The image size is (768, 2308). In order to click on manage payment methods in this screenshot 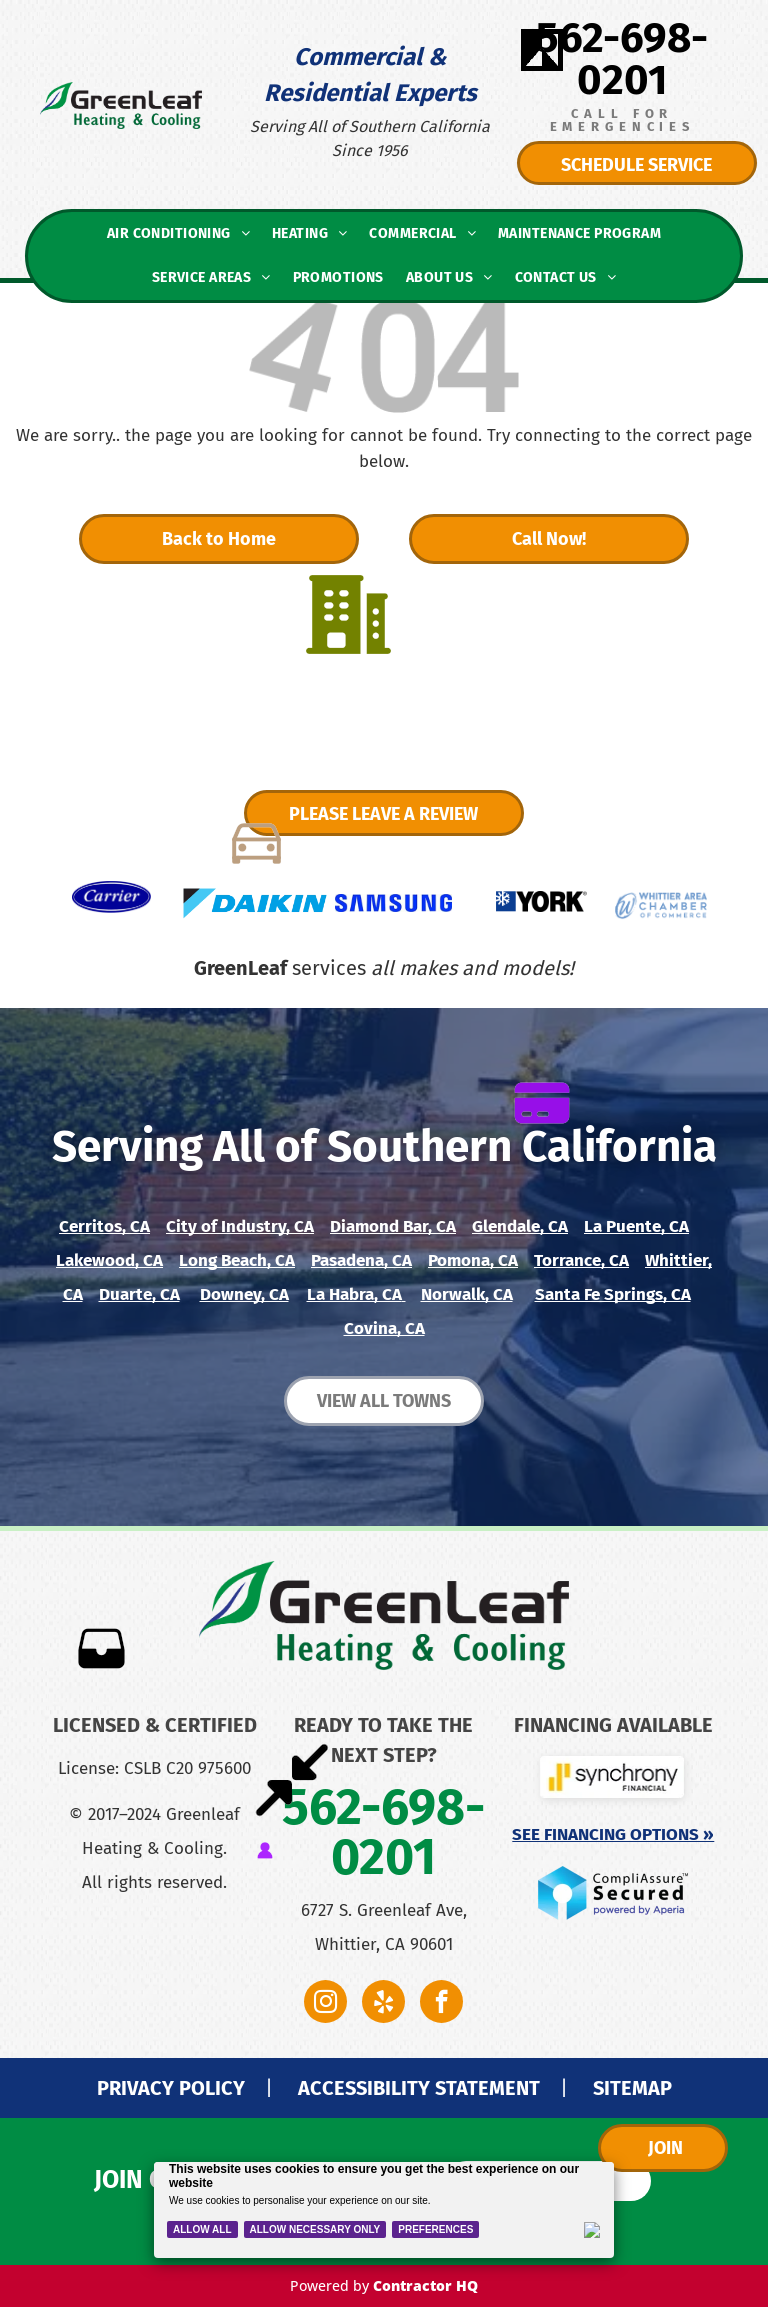, I will do `click(542, 1103)`.